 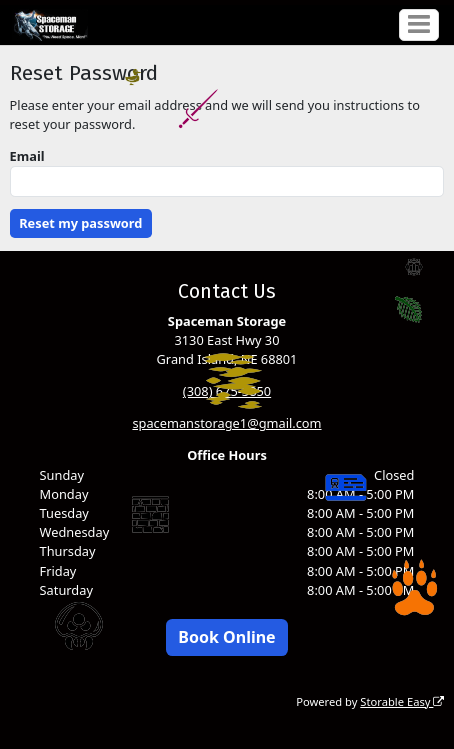 What do you see at coordinates (150, 514) in the screenshot?
I see `build or place a stone wall in-game` at bounding box center [150, 514].